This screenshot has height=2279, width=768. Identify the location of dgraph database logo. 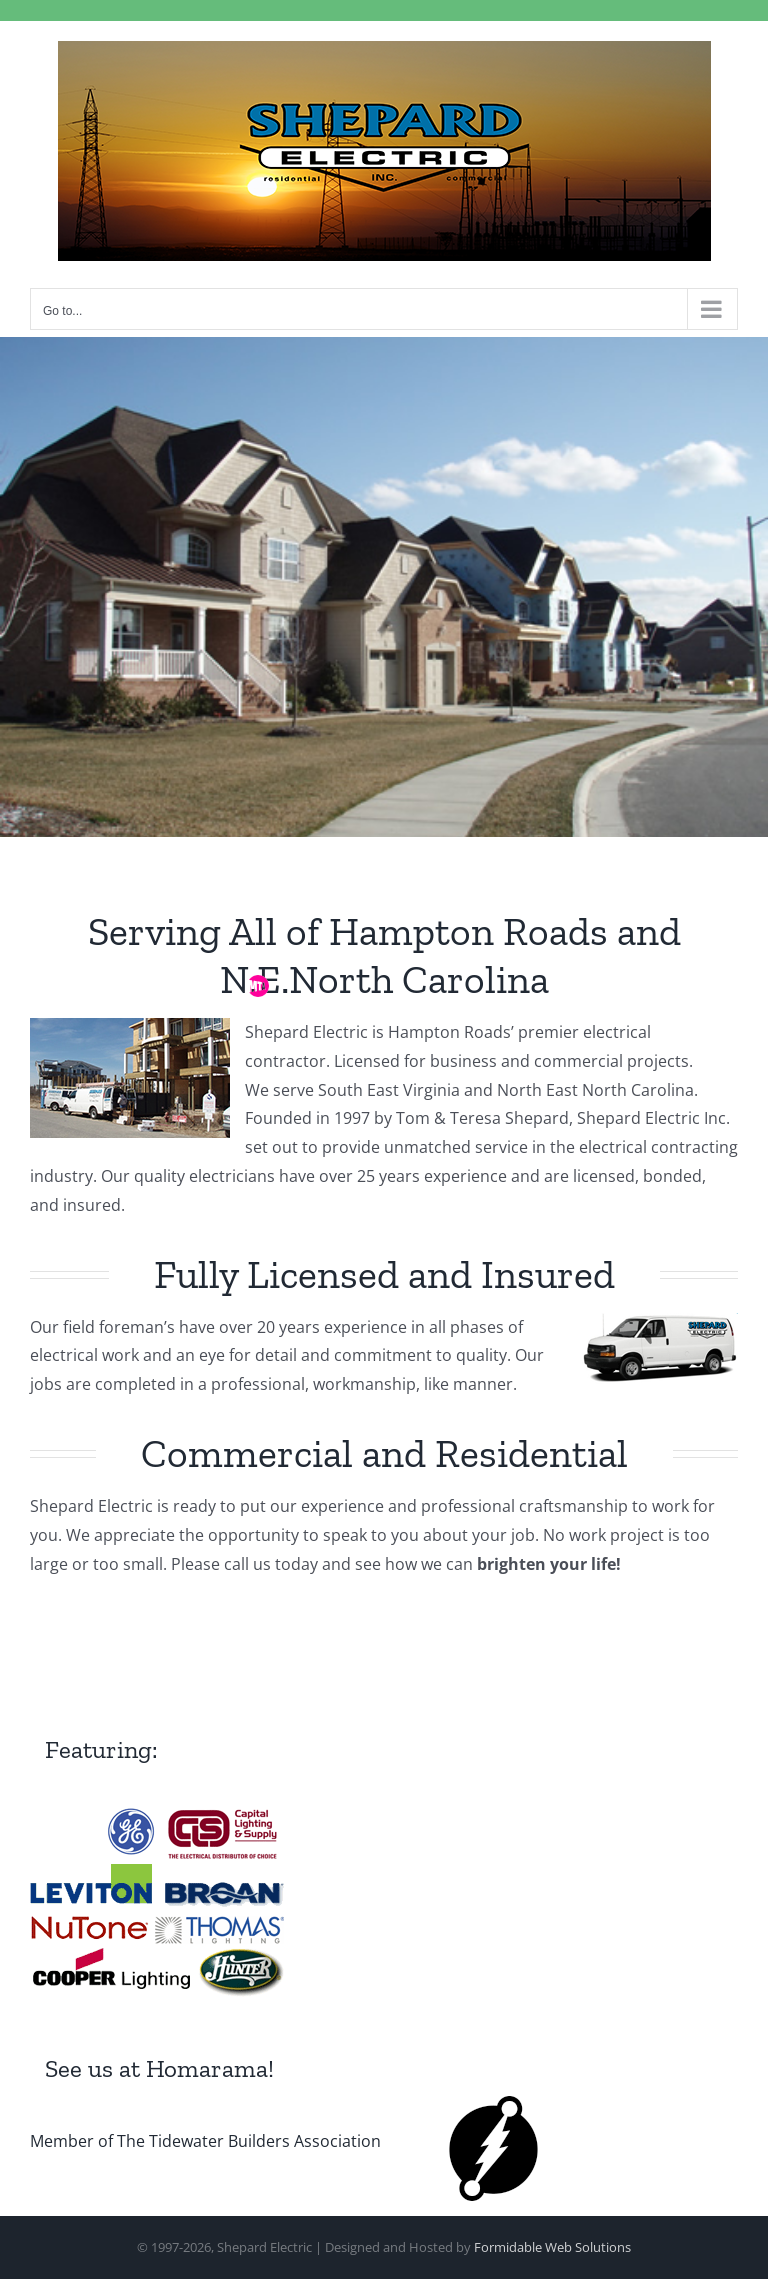
(493, 2148).